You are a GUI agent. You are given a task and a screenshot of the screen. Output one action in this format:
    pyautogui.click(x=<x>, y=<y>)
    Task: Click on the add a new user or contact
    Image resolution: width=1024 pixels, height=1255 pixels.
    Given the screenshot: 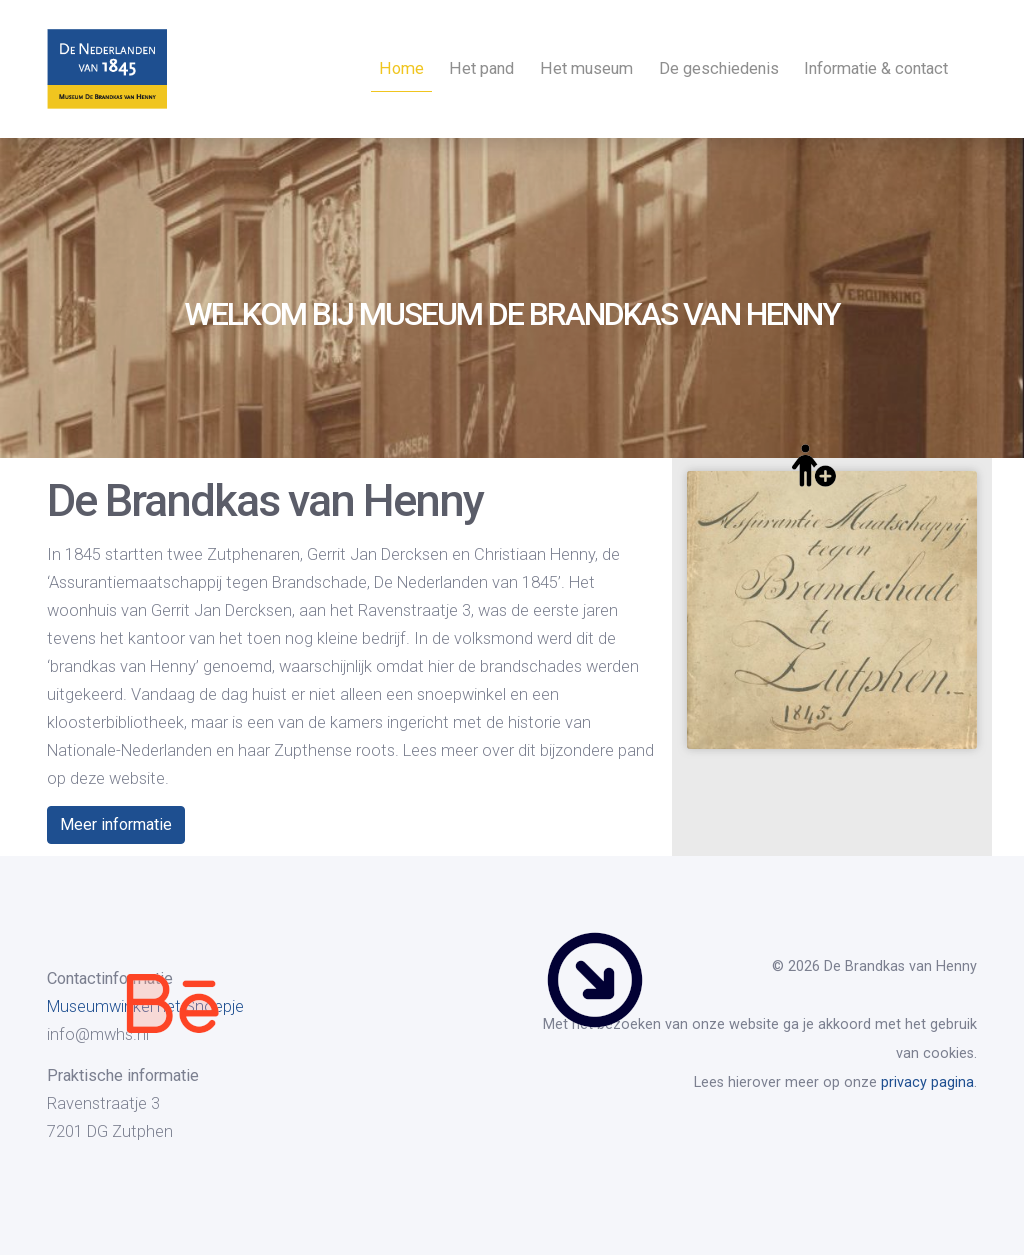 What is the action you would take?
    pyautogui.click(x=812, y=465)
    